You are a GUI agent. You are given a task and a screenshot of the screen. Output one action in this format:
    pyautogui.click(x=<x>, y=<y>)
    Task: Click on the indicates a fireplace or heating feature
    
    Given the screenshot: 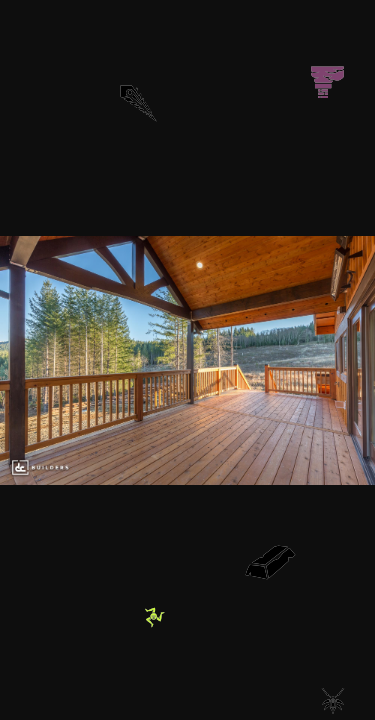 What is the action you would take?
    pyautogui.click(x=327, y=82)
    